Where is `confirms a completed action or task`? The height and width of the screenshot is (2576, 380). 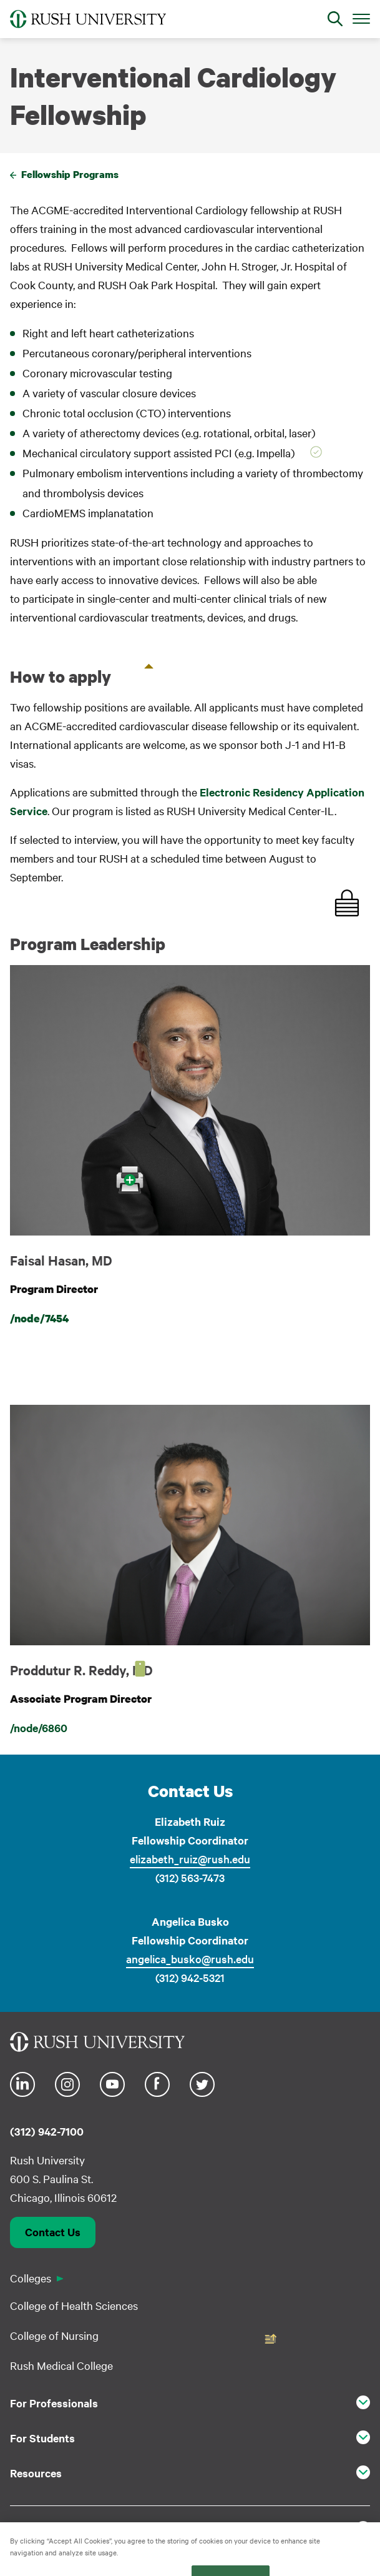
confirms a completed action or task is located at coordinates (316, 452).